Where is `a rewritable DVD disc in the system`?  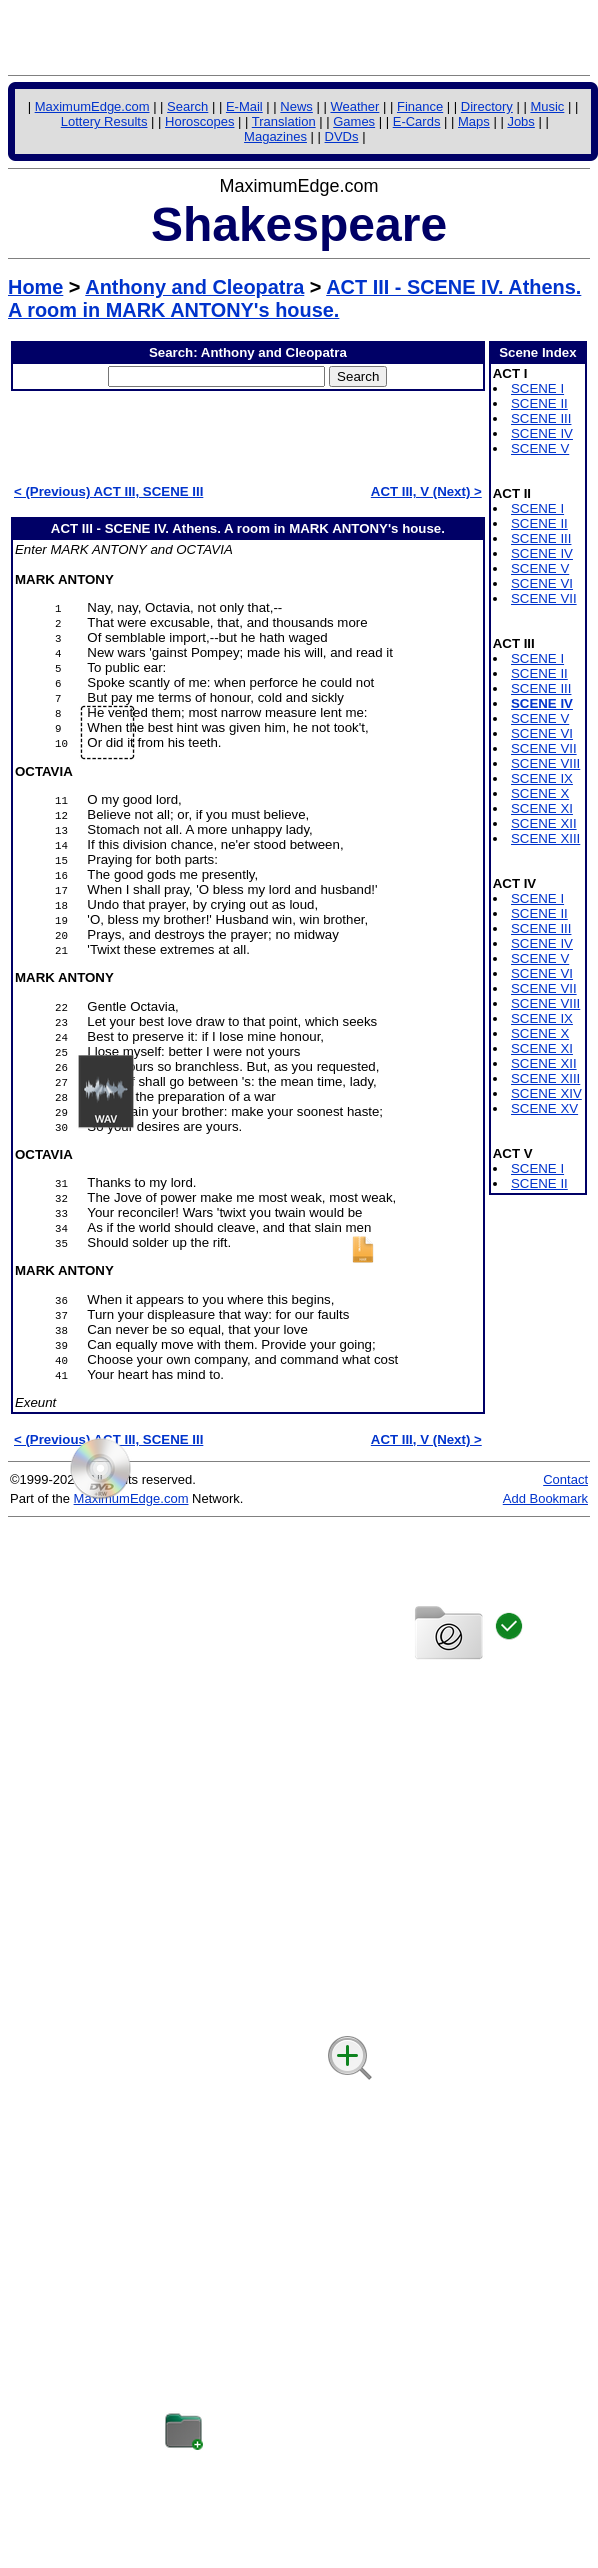
a rewritable DVD disc in the system is located at coordinates (100, 1469).